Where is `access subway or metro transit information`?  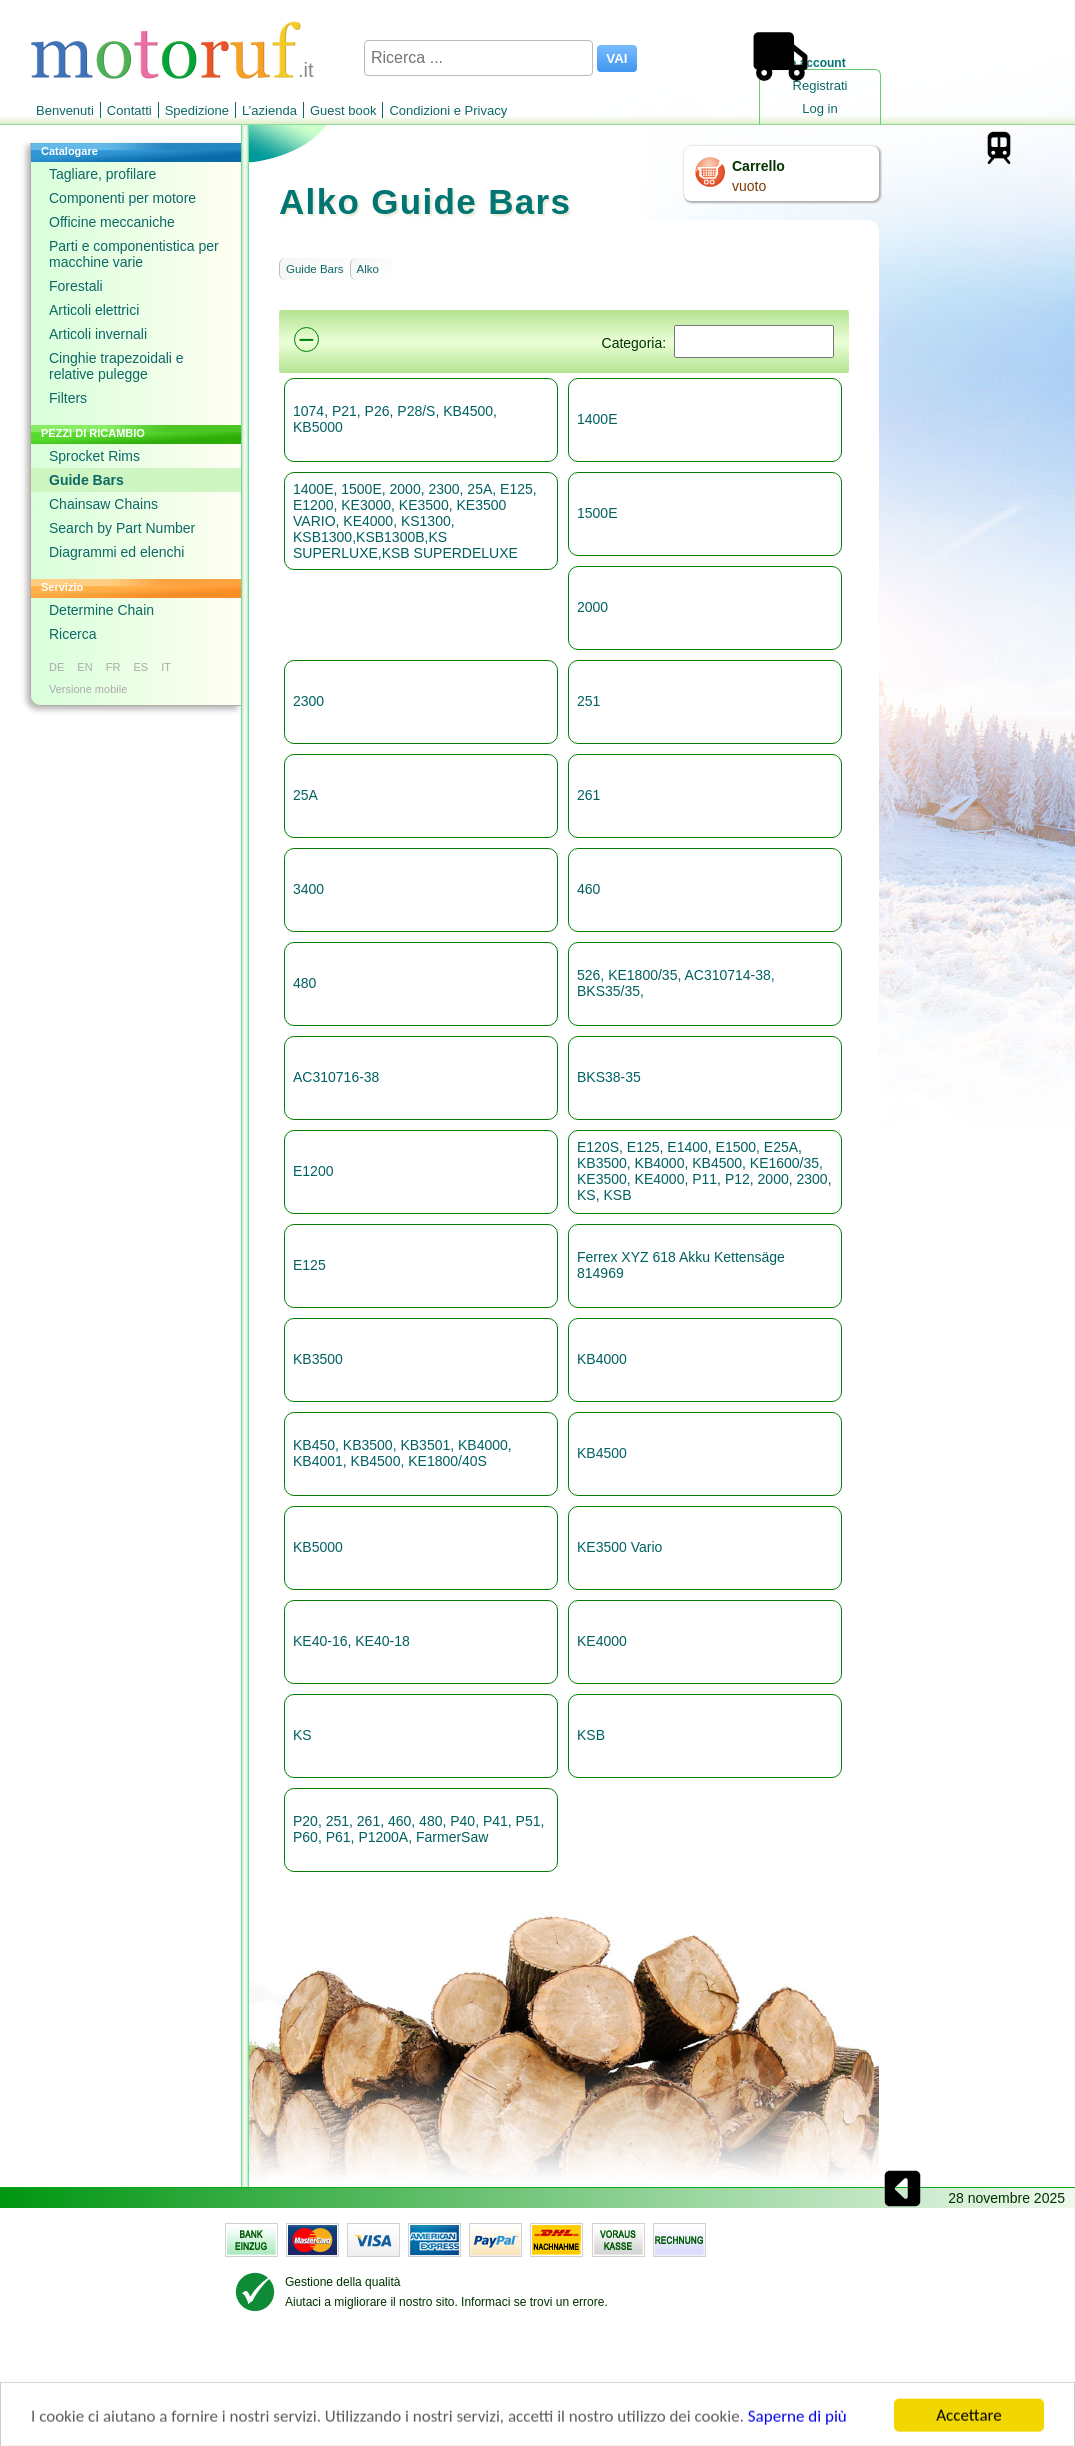 access subway or metro transit information is located at coordinates (999, 147).